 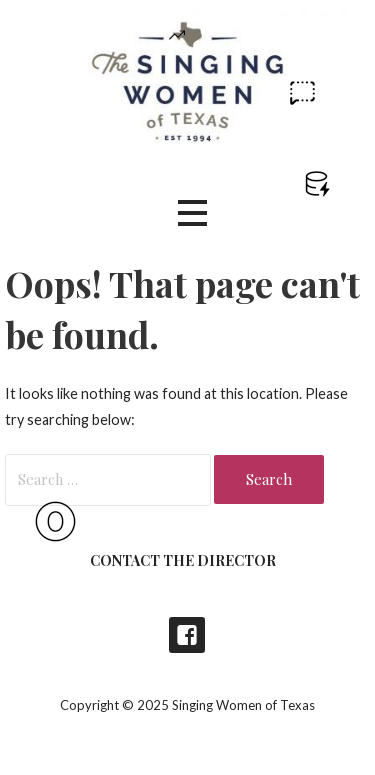 I want to click on view trending or popular content, so click(x=177, y=35).